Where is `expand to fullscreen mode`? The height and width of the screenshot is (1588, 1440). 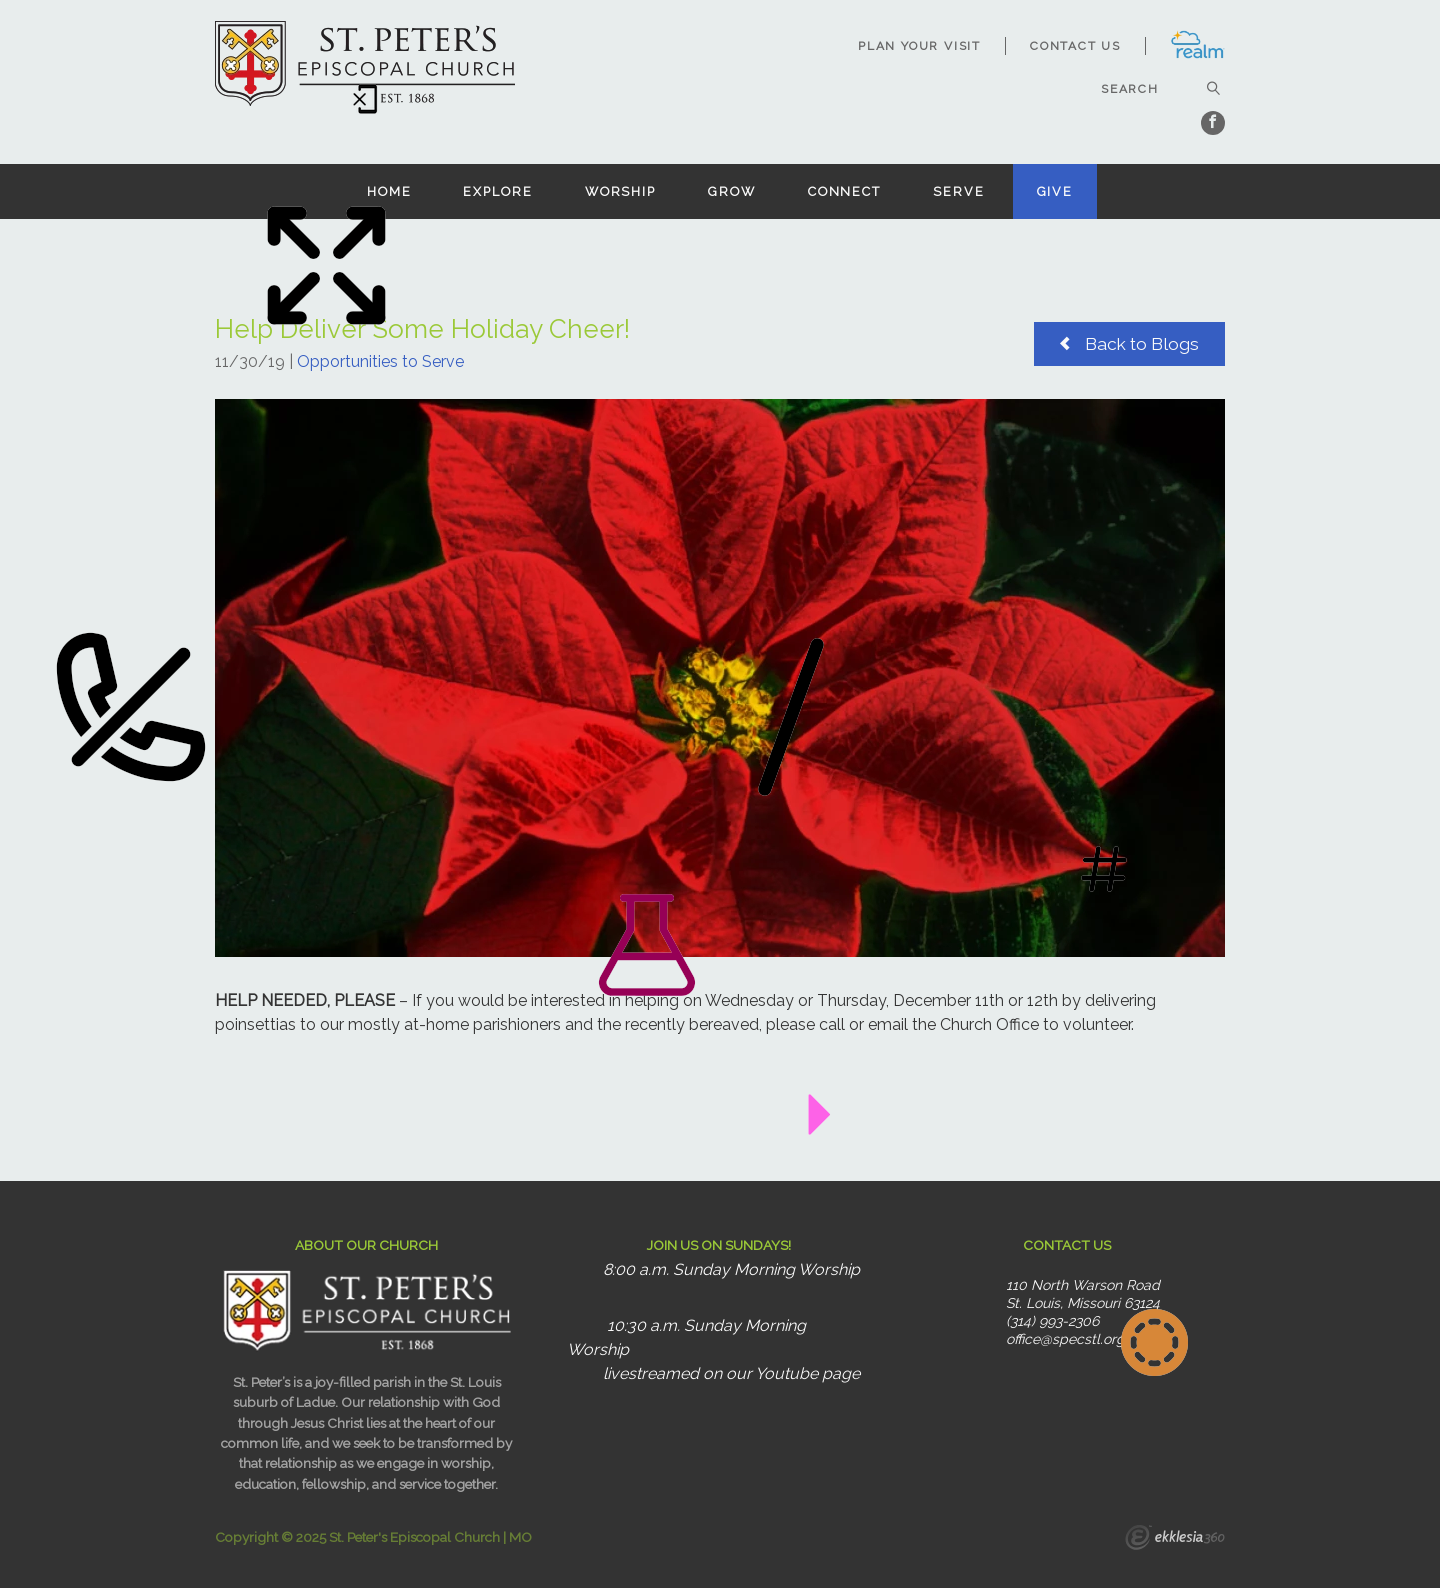 expand to fullscreen mode is located at coordinates (326, 265).